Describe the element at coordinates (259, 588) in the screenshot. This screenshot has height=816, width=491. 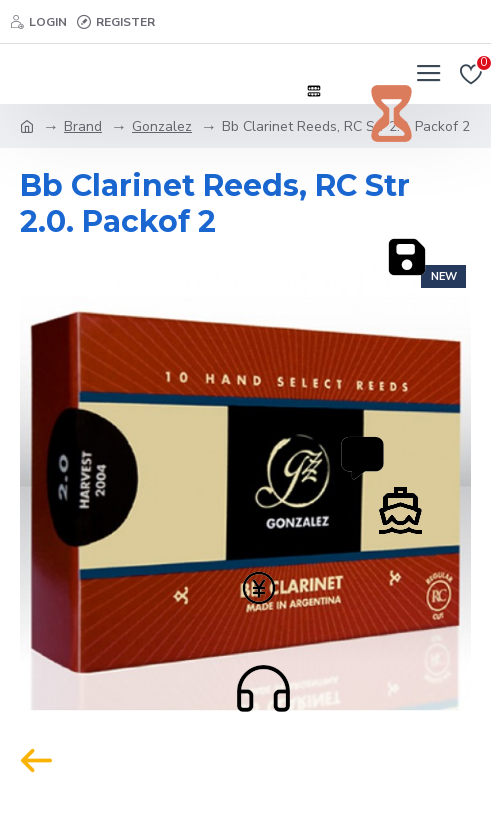
I see `view balance or payment in japanese yen` at that location.